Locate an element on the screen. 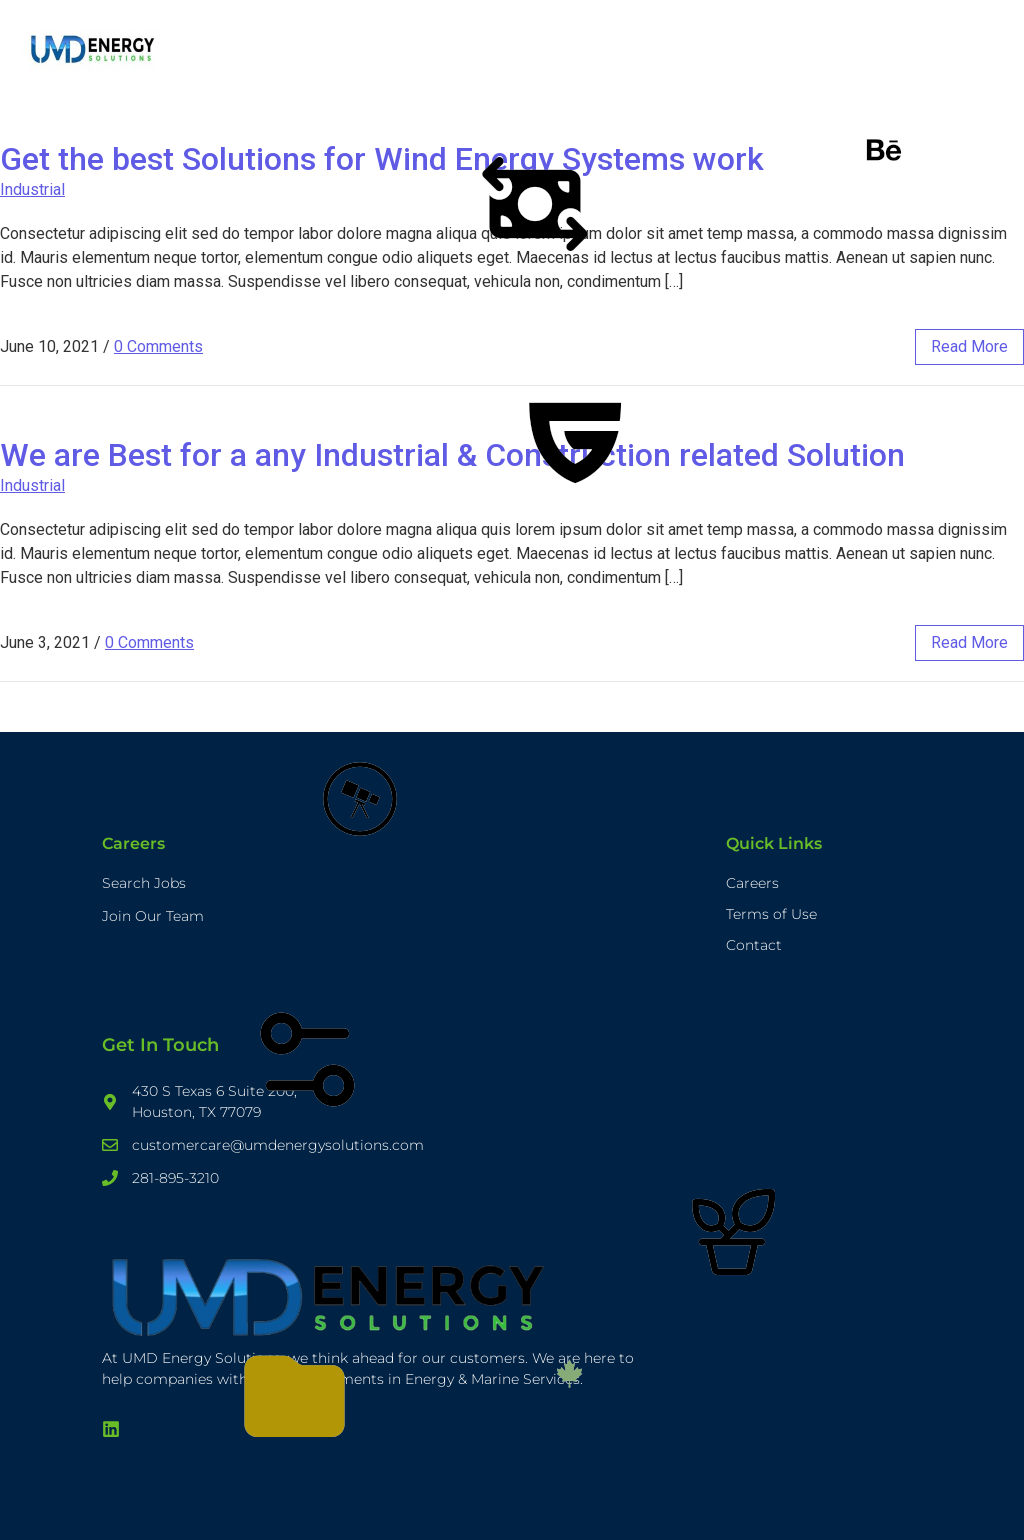 Image resolution: width=1024 pixels, height=1540 pixels. WPExplorer WordPress themes and resources logo is located at coordinates (360, 799).